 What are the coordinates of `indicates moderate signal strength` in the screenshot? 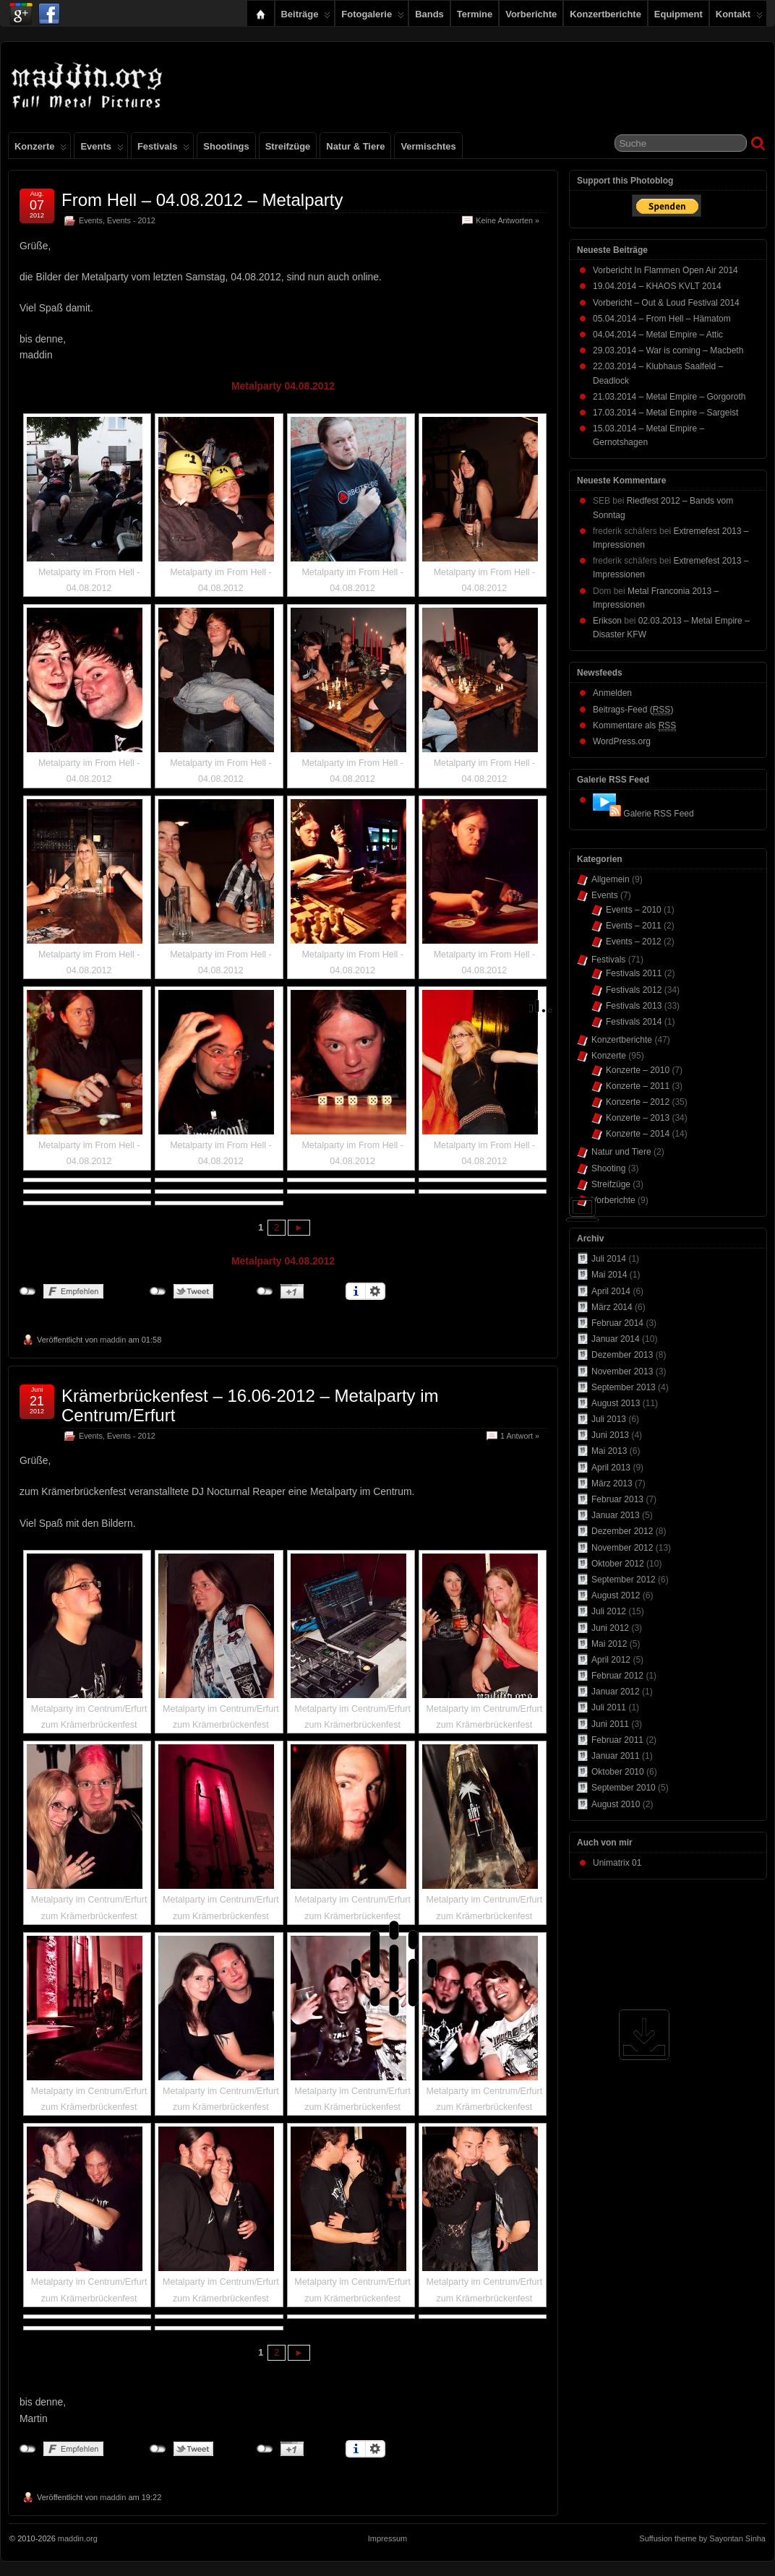 It's located at (540, 1001).